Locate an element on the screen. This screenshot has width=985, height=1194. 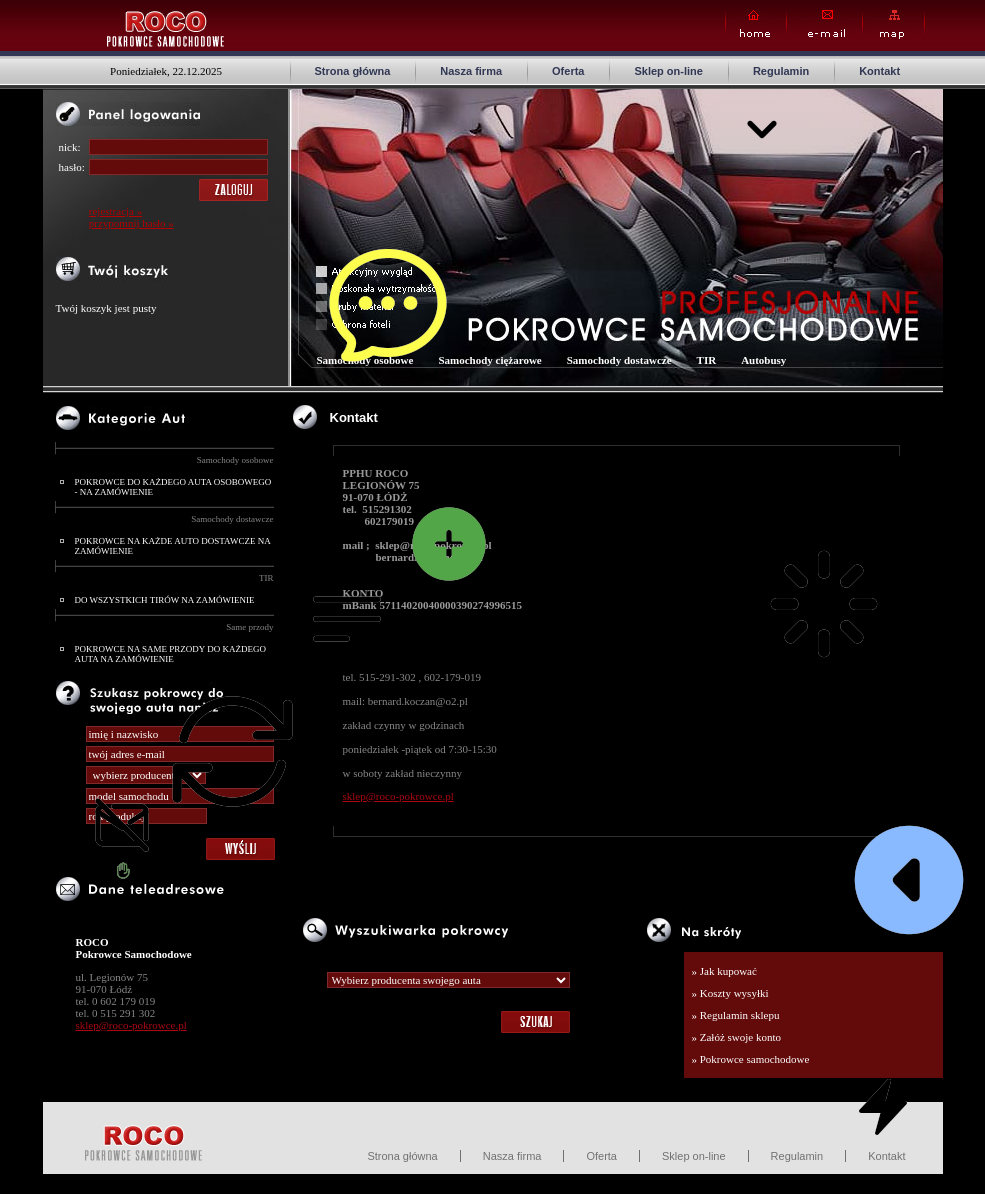
stop or pause an action is located at coordinates (123, 870).